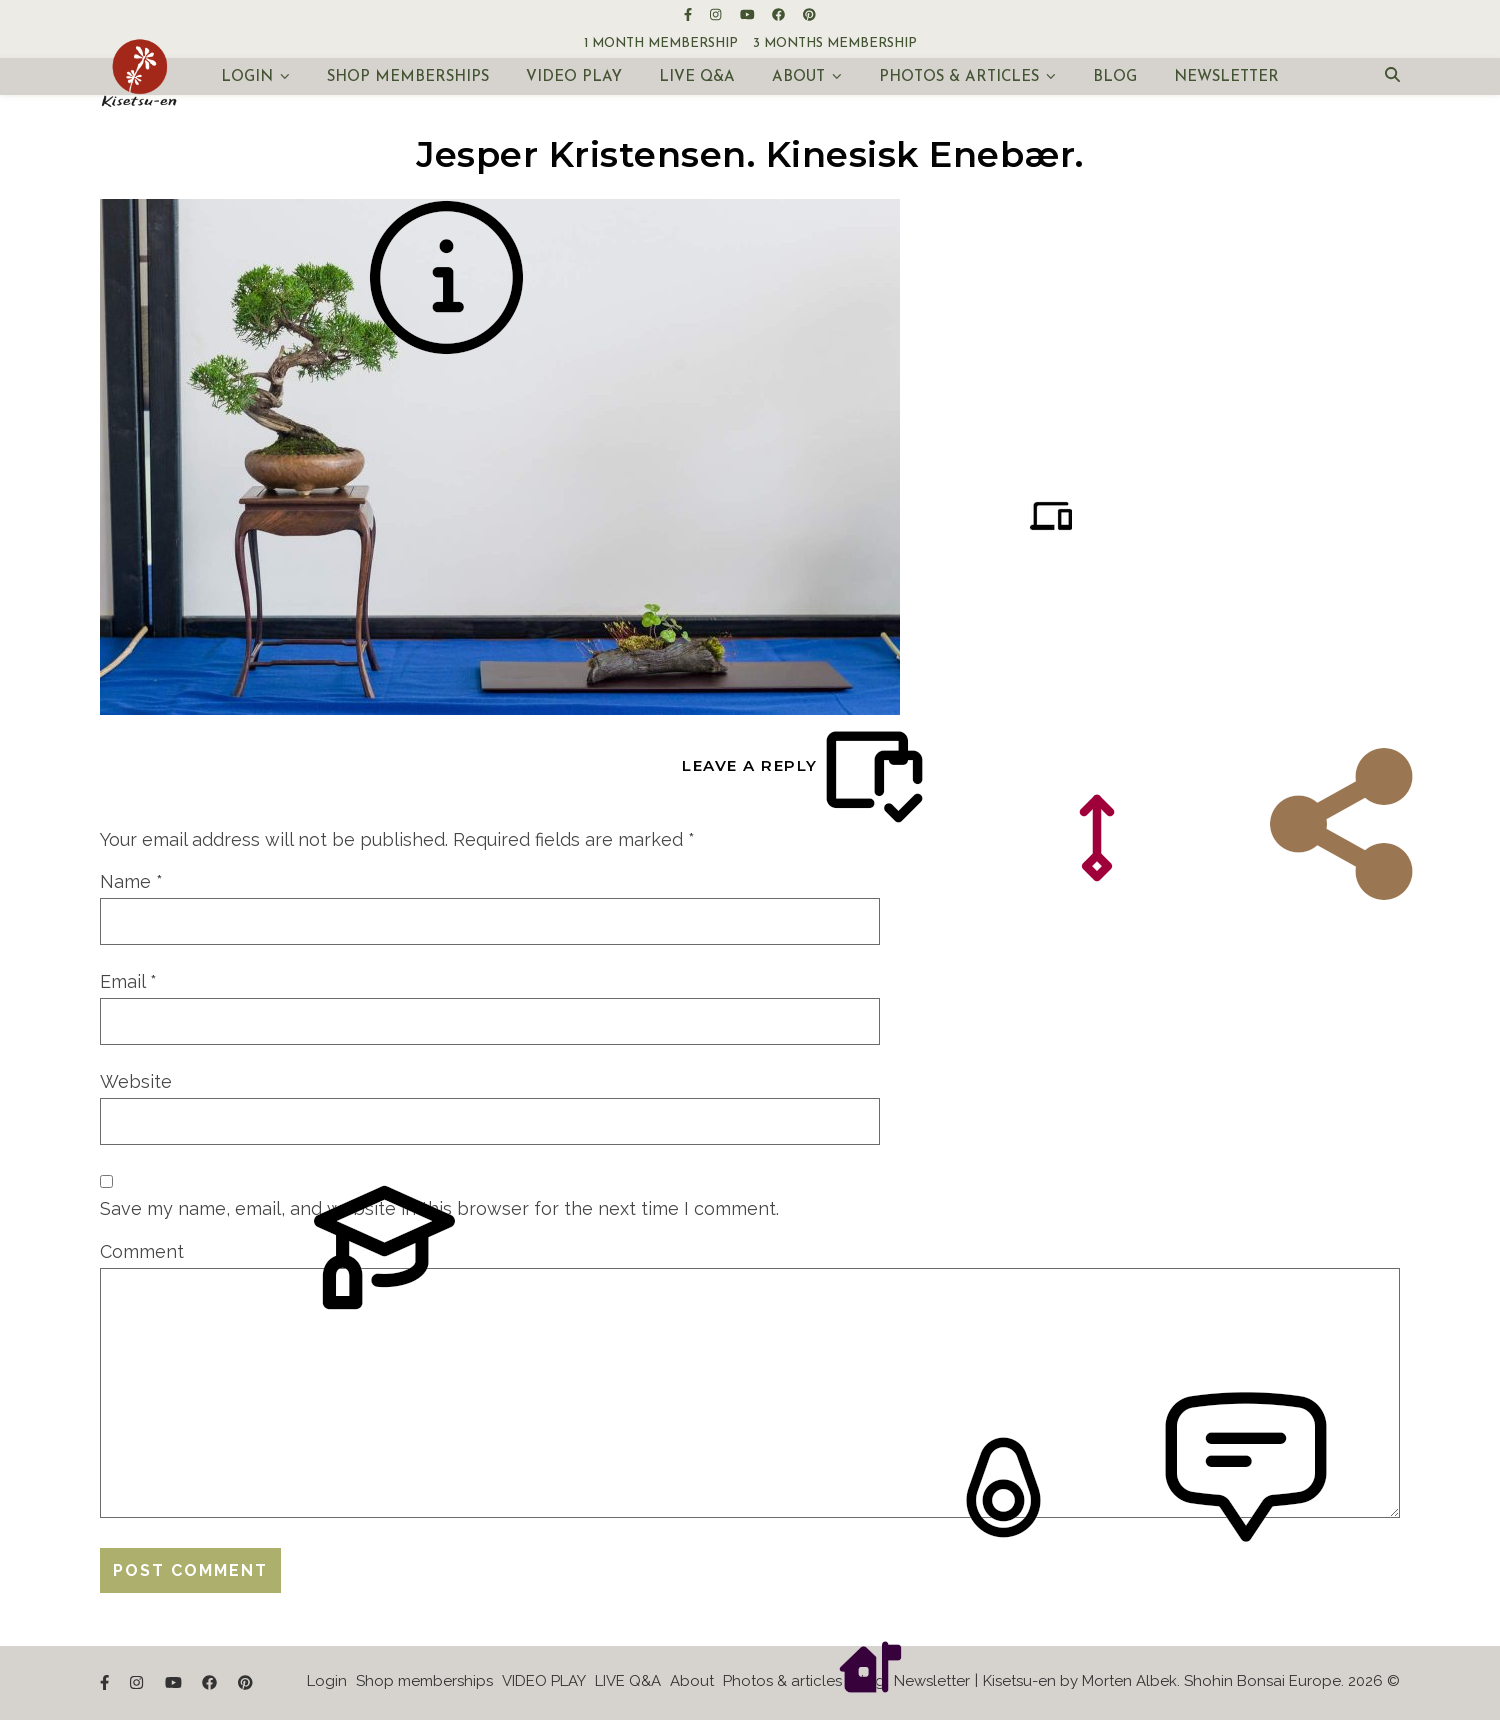  What do you see at coordinates (1003, 1487) in the screenshot?
I see `browse healthy food or recipe options` at bounding box center [1003, 1487].